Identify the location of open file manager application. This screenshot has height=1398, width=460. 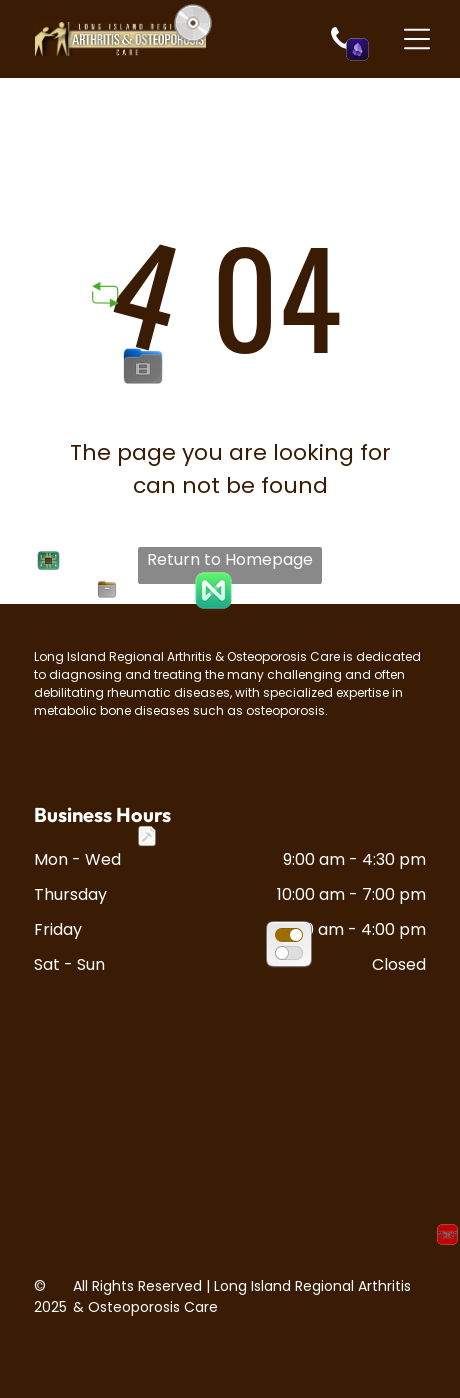
(107, 589).